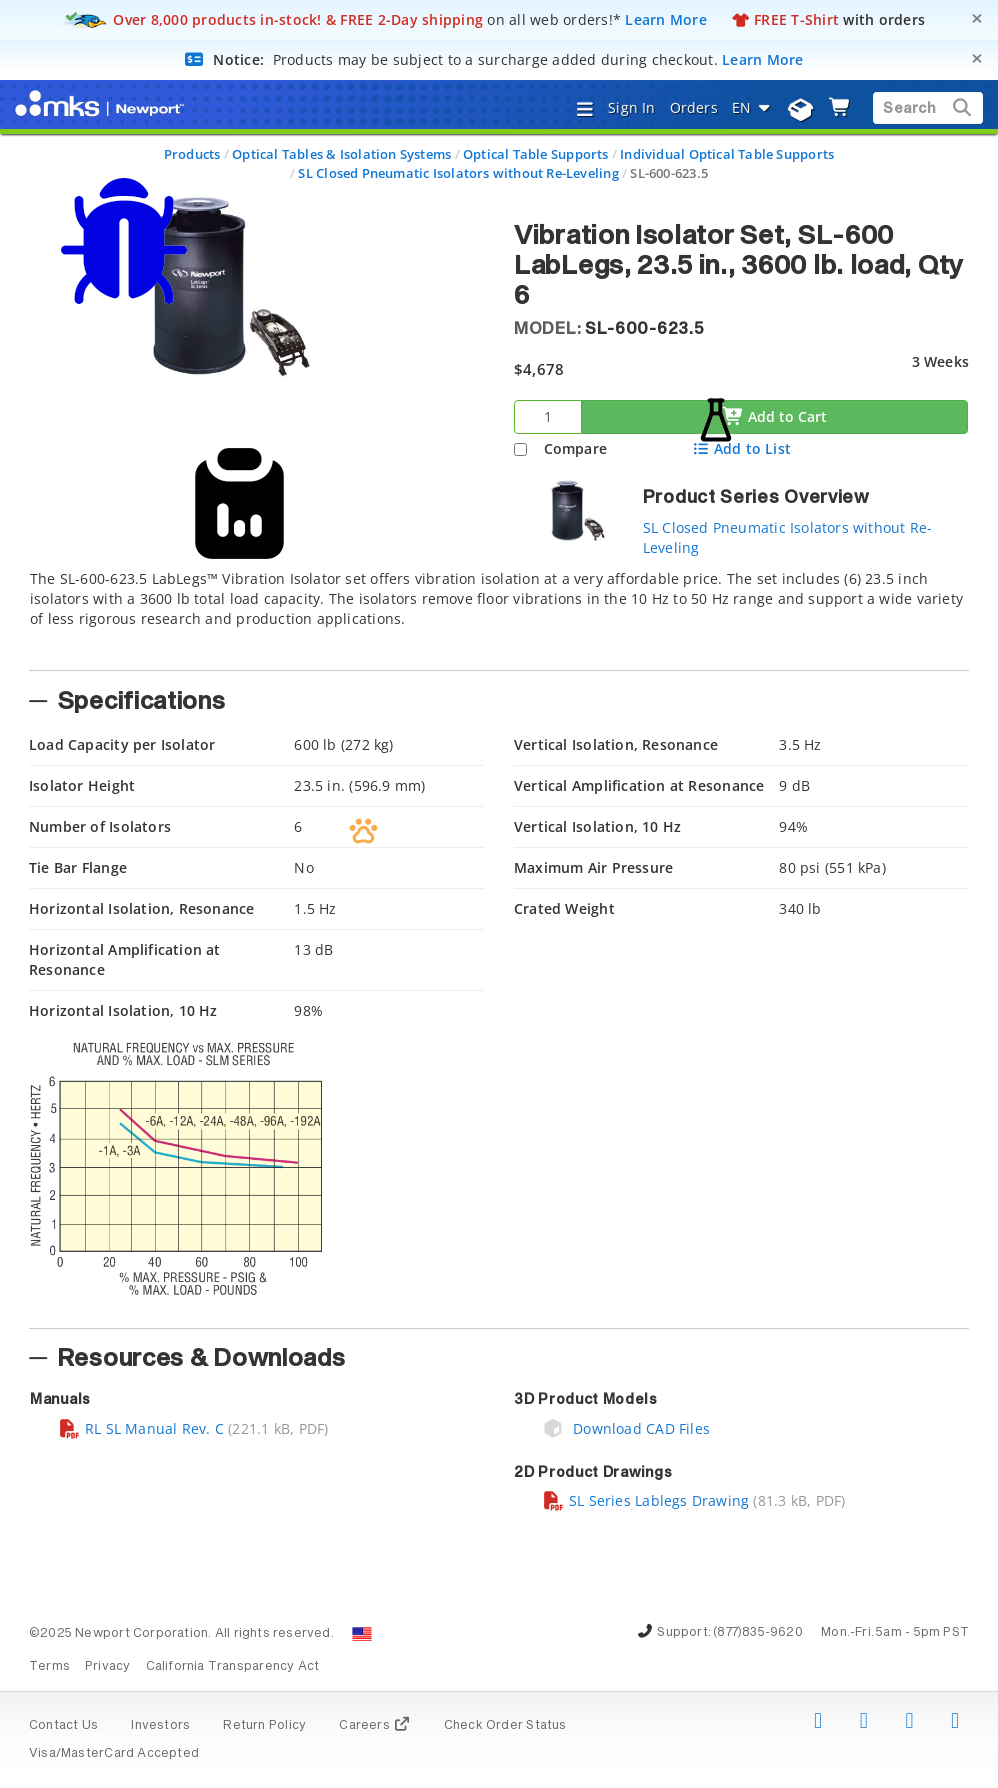 The image size is (998, 1788). Describe the element at coordinates (716, 420) in the screenshot. I see `access science or laboratory features` at that location.